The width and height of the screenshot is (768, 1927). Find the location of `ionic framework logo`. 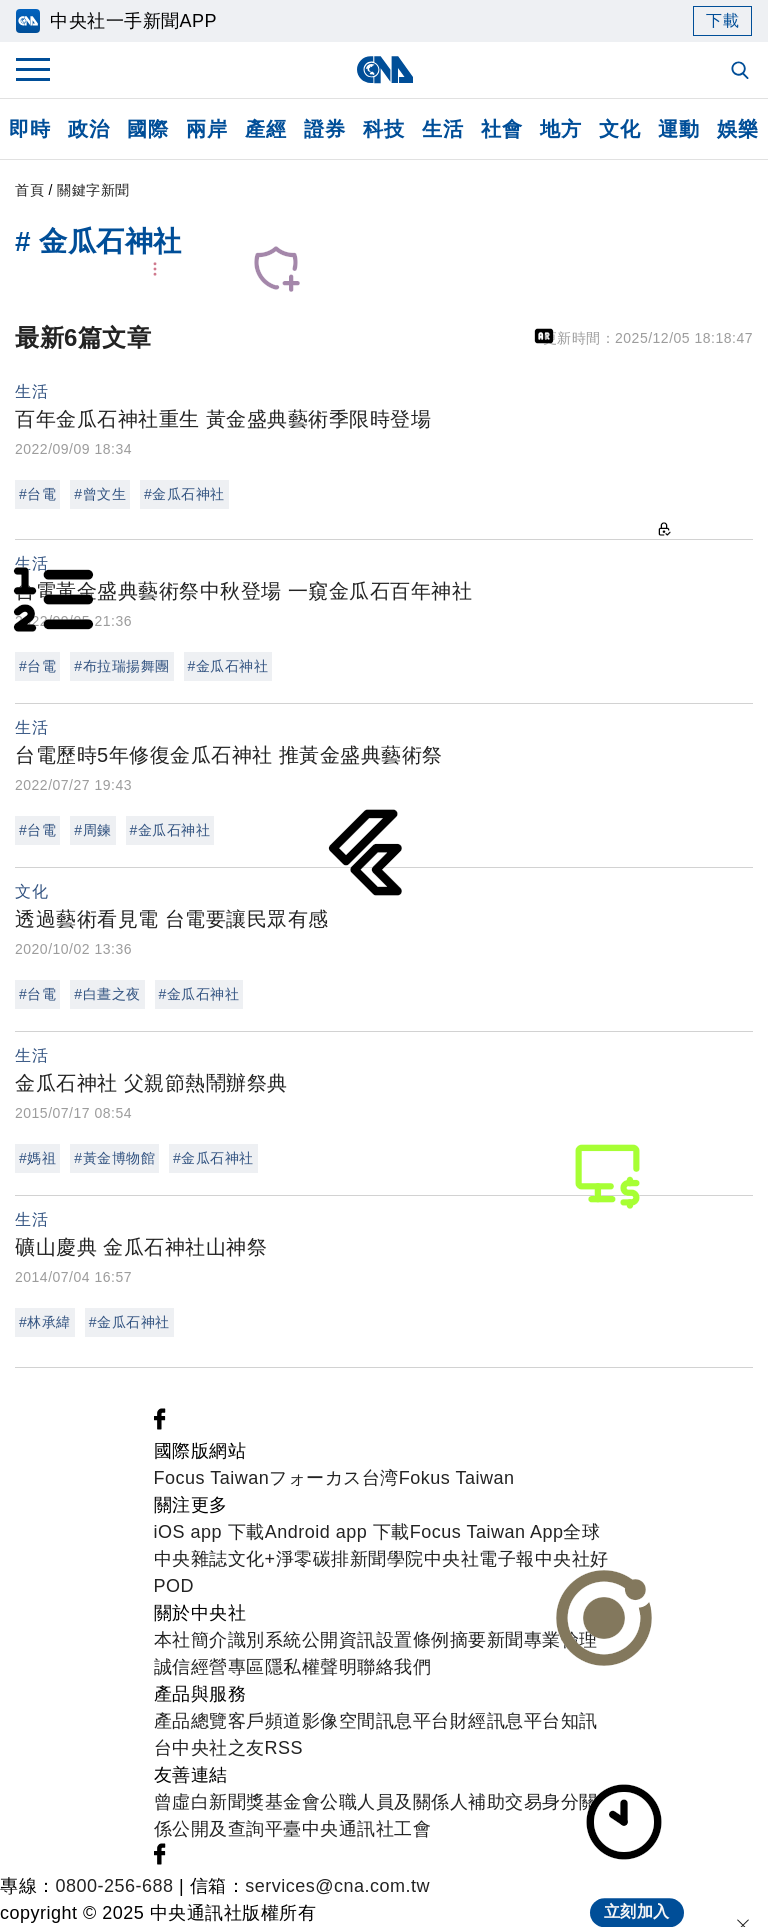

ionic framework logo is located at coordinates (604, 1618).